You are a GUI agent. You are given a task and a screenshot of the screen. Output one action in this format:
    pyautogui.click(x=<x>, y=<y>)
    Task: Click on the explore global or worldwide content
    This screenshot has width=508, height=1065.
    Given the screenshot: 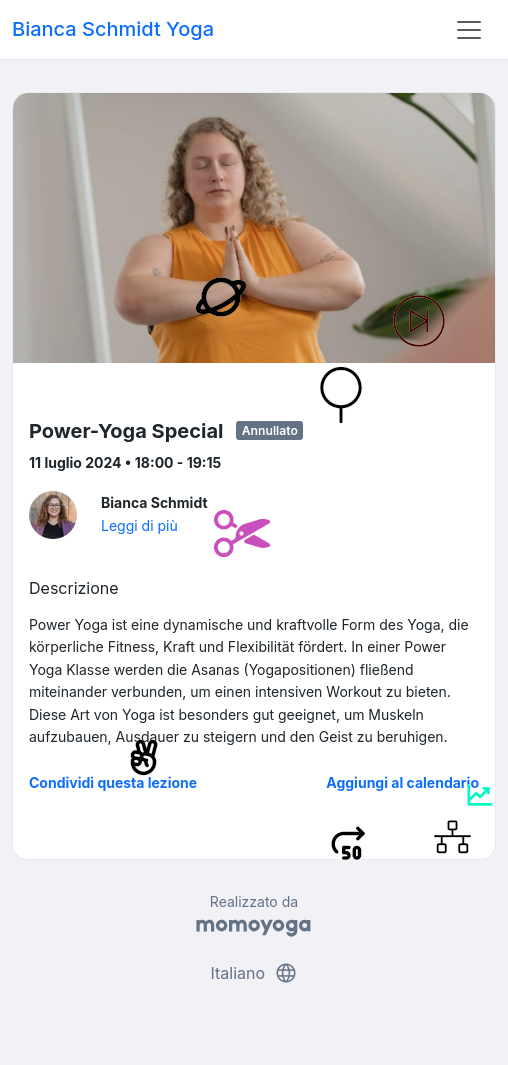 What is the action you would take?
    pyautogui.click(x=221, y=297)
    